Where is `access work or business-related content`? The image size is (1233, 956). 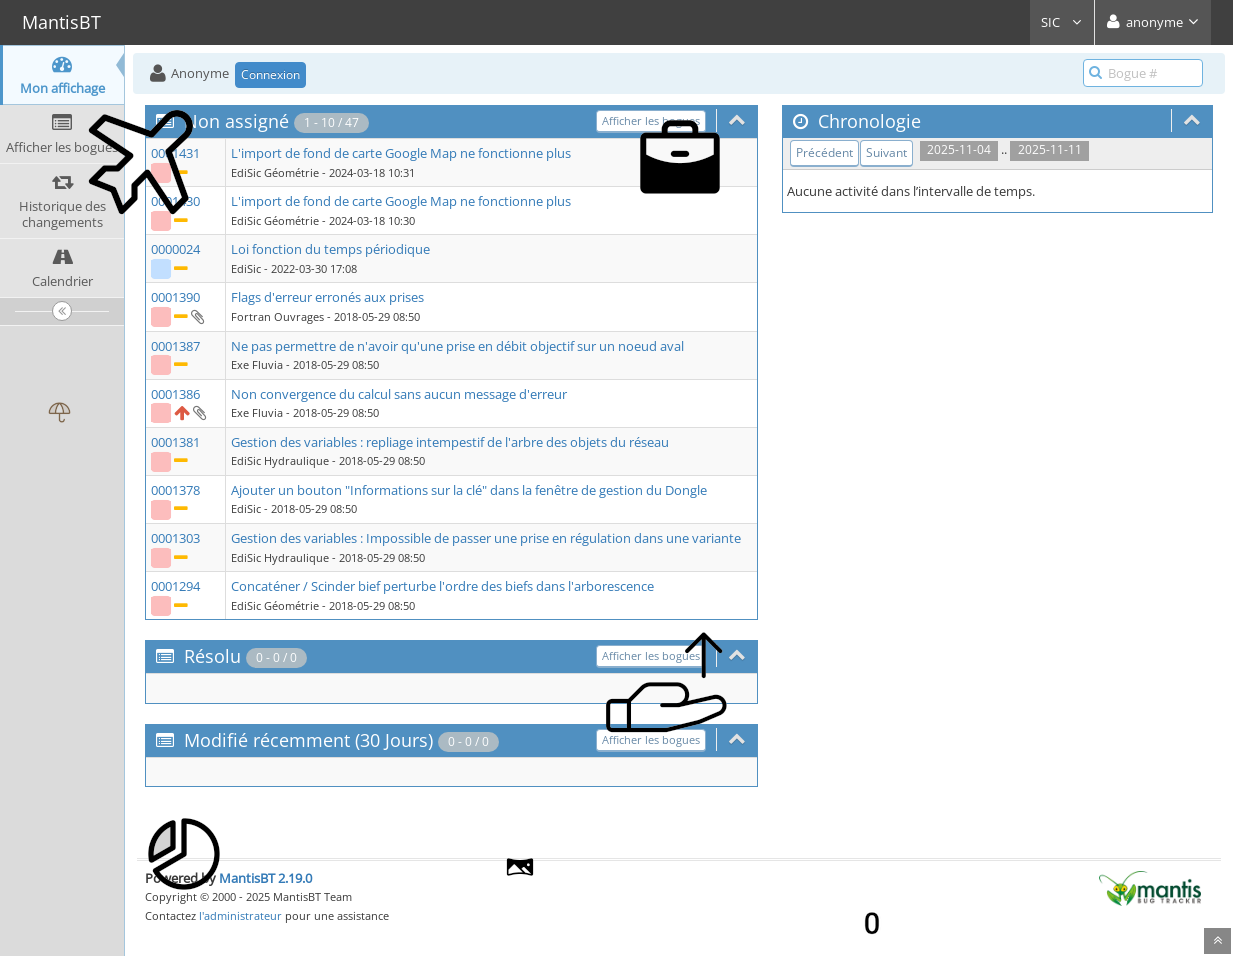
access work or business-related content is located at coordinates (680, 160).